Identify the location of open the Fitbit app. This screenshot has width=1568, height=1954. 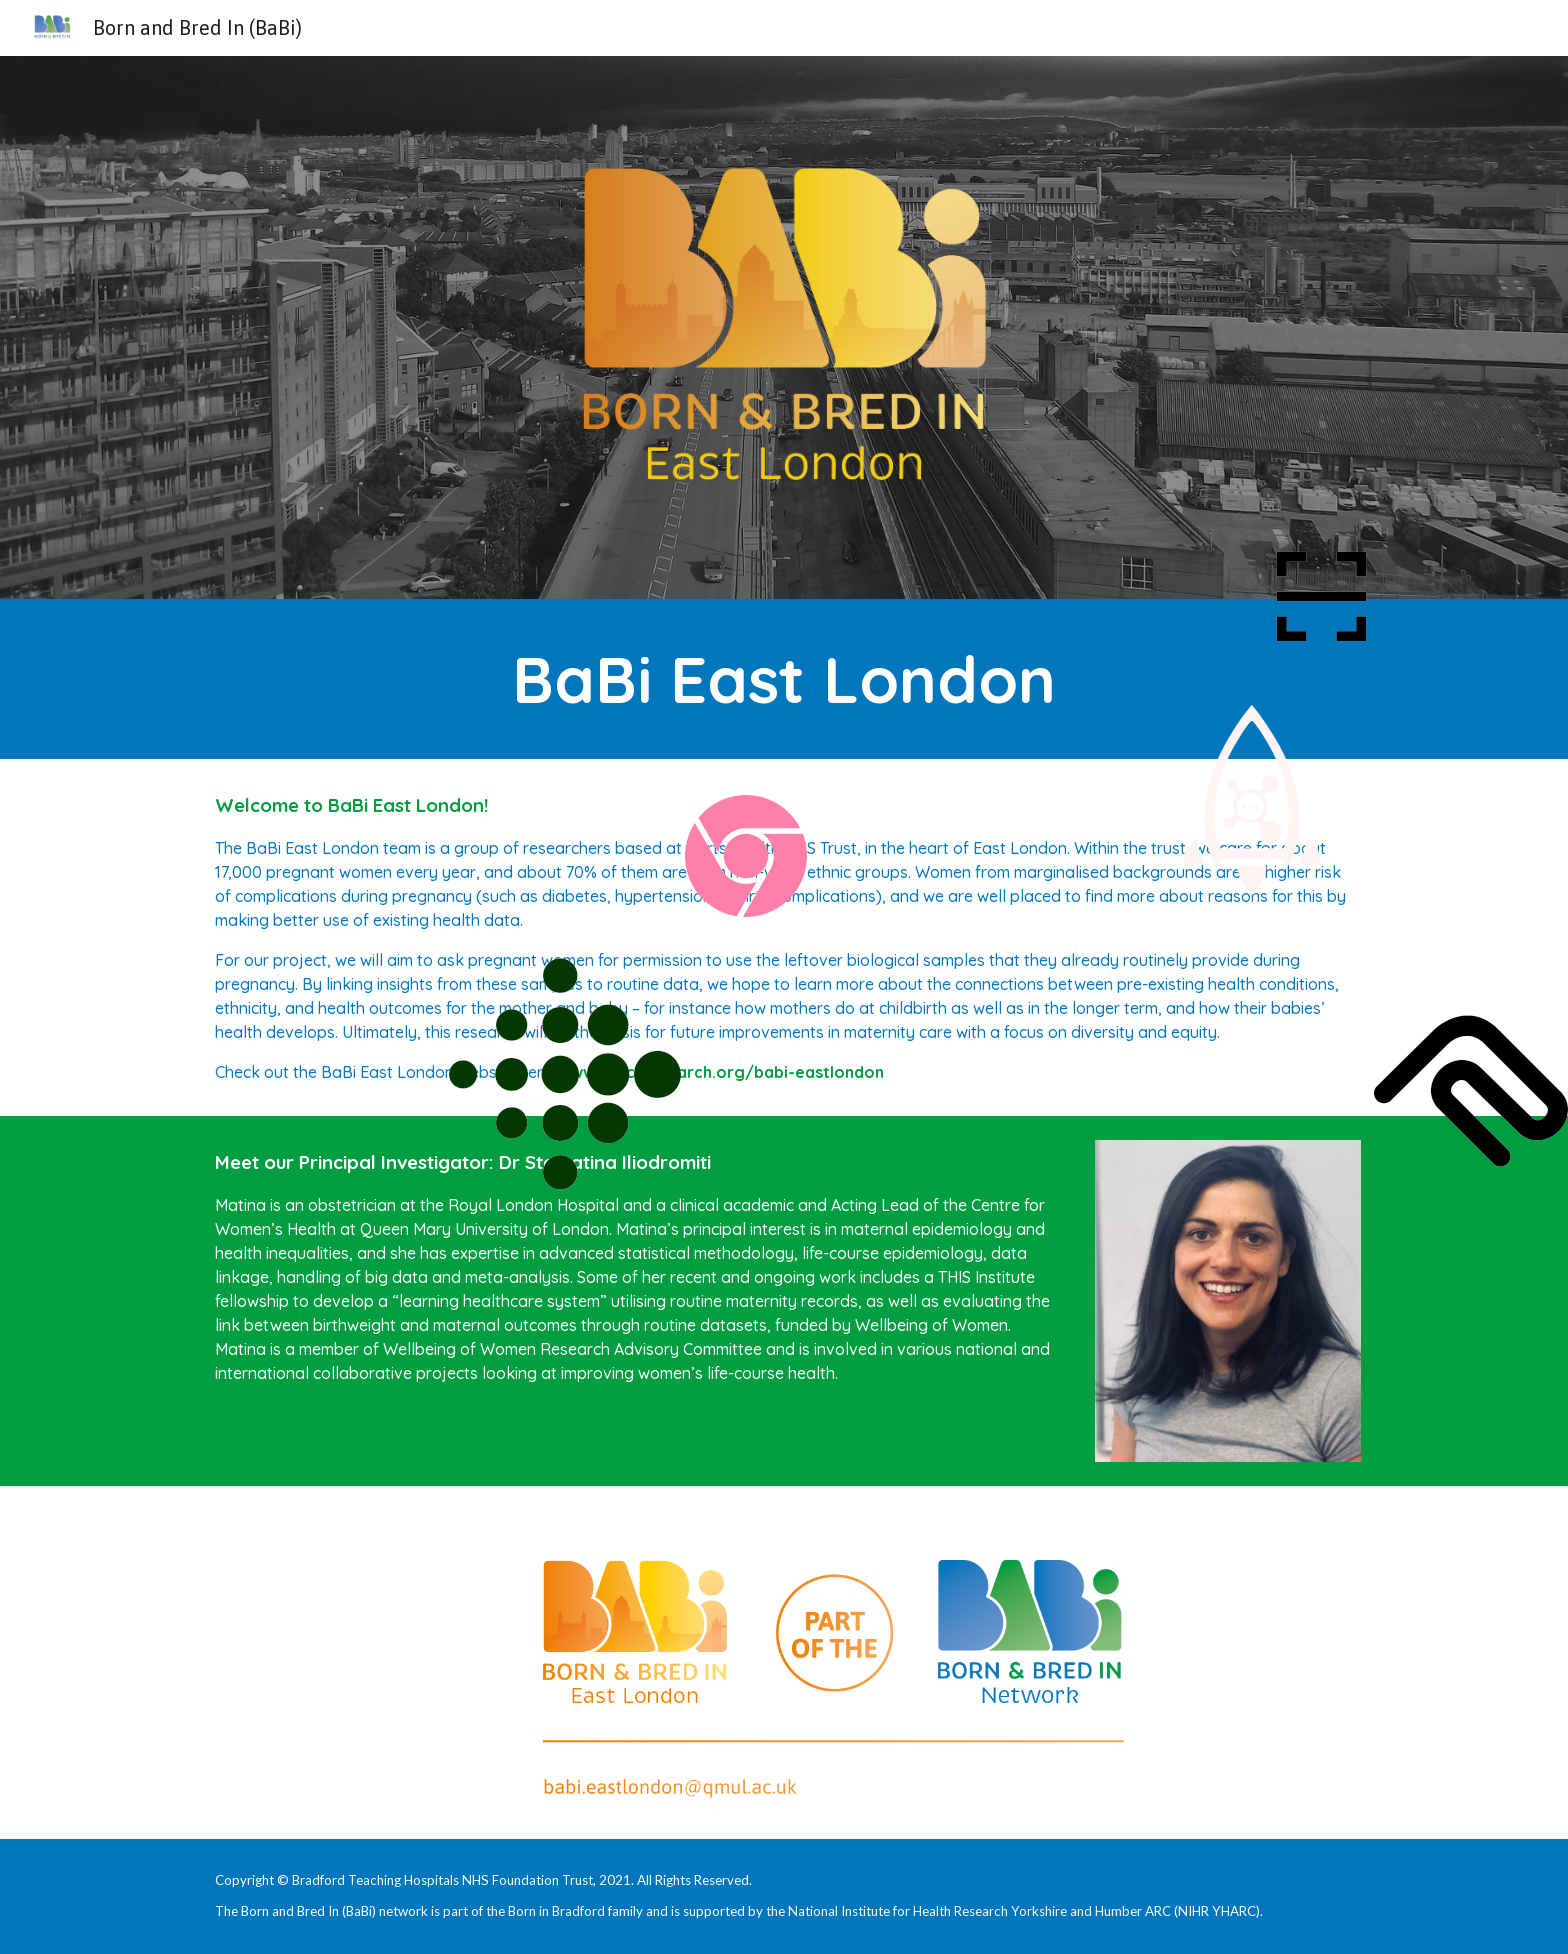
(565, 1074).